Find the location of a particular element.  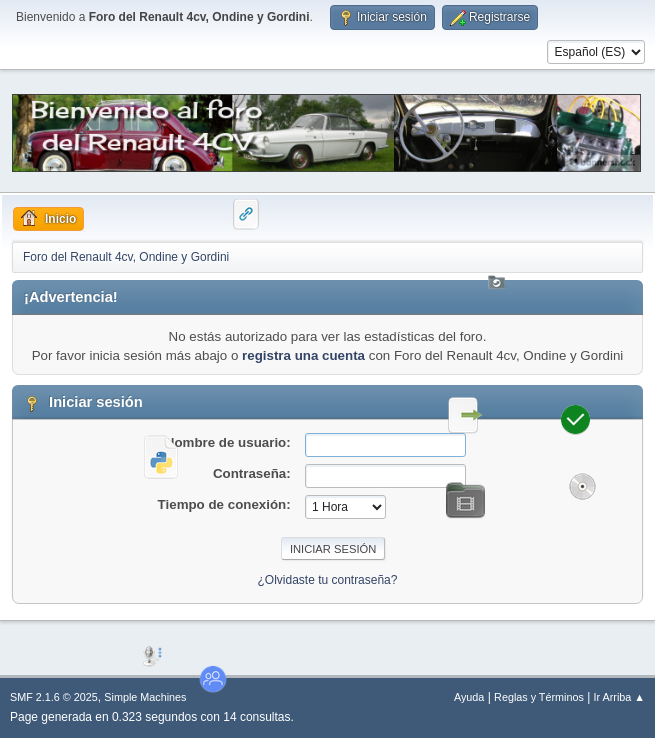

indicates shared or collaborative content is located at coordinates (213, 679).